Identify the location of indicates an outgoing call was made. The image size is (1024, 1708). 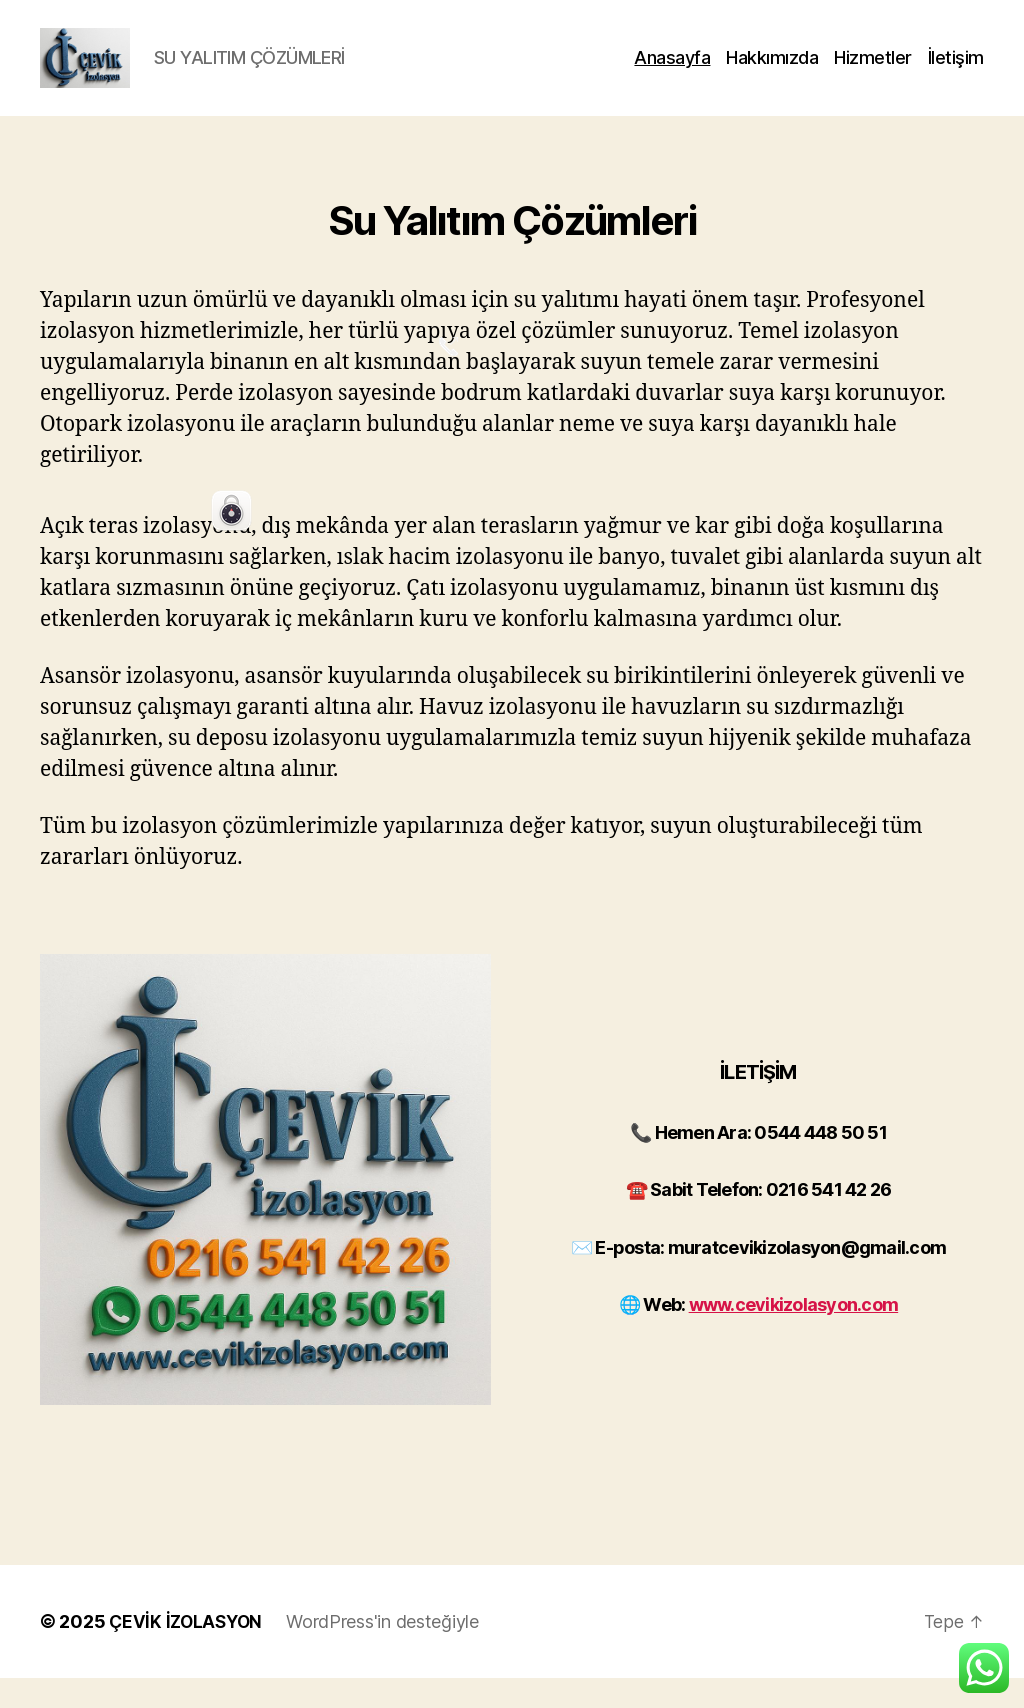
(448, 346).